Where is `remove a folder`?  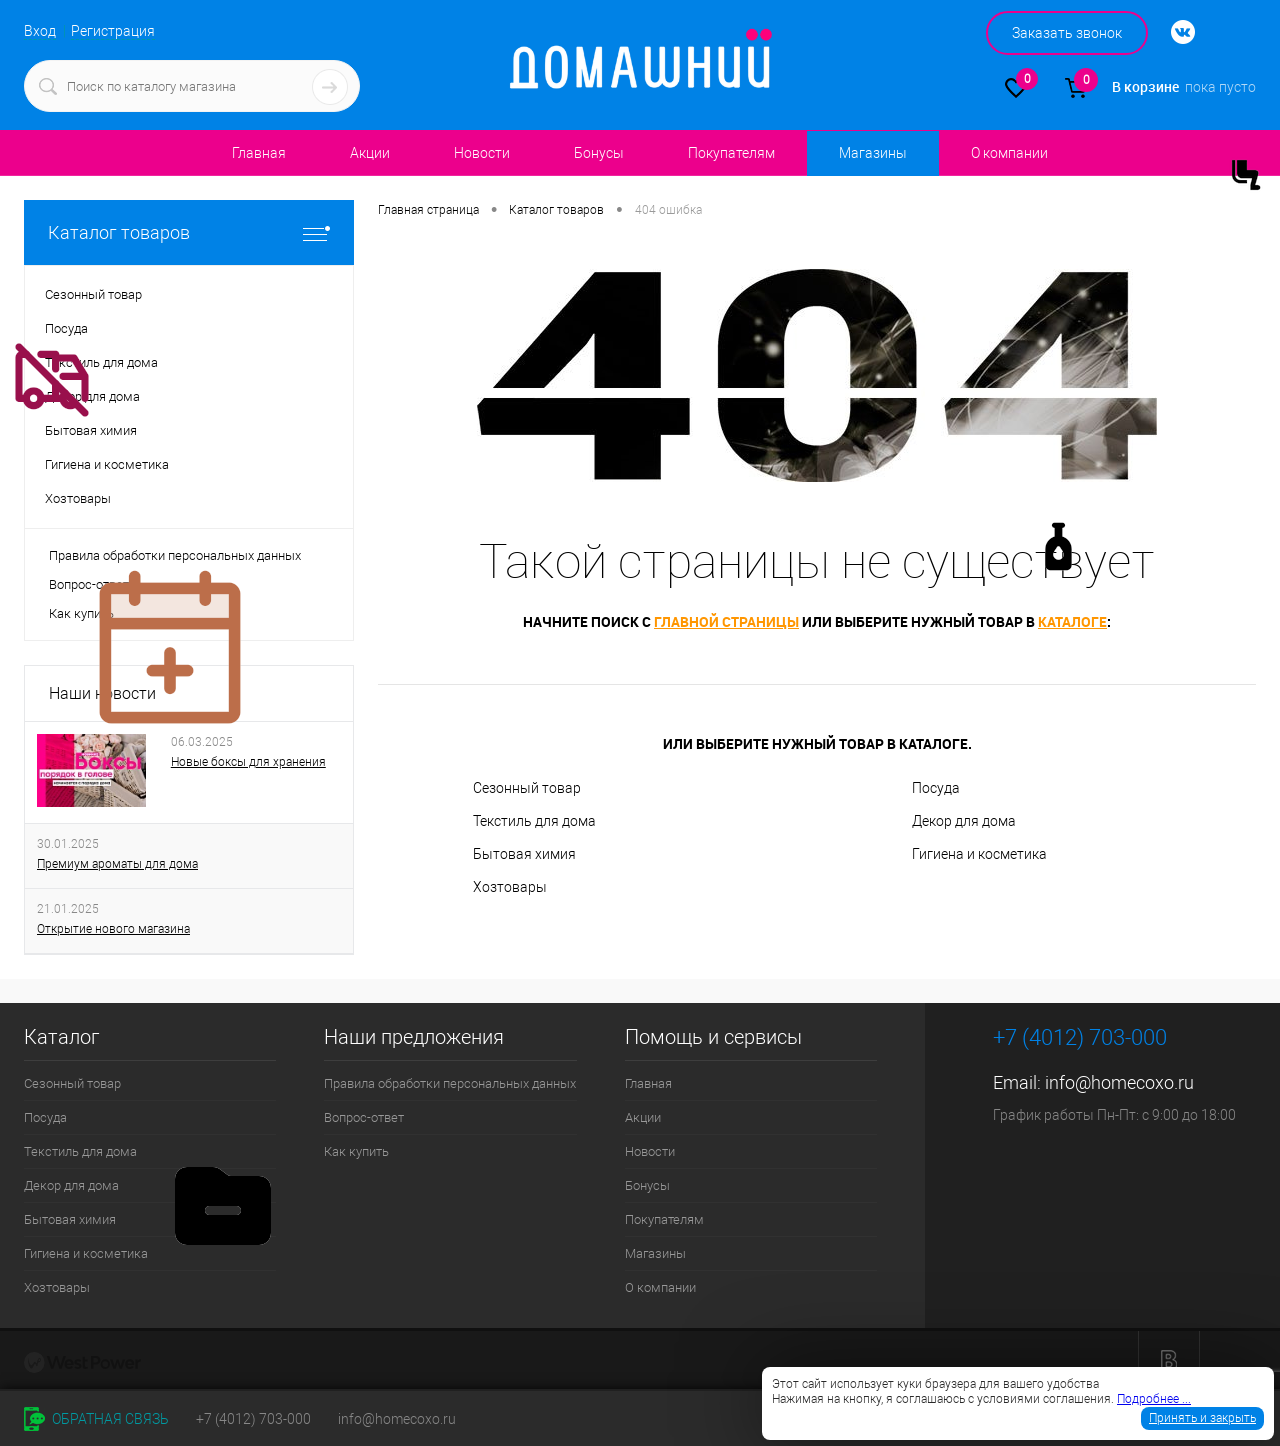 remove a folder is located at coordinates (223, 1209).